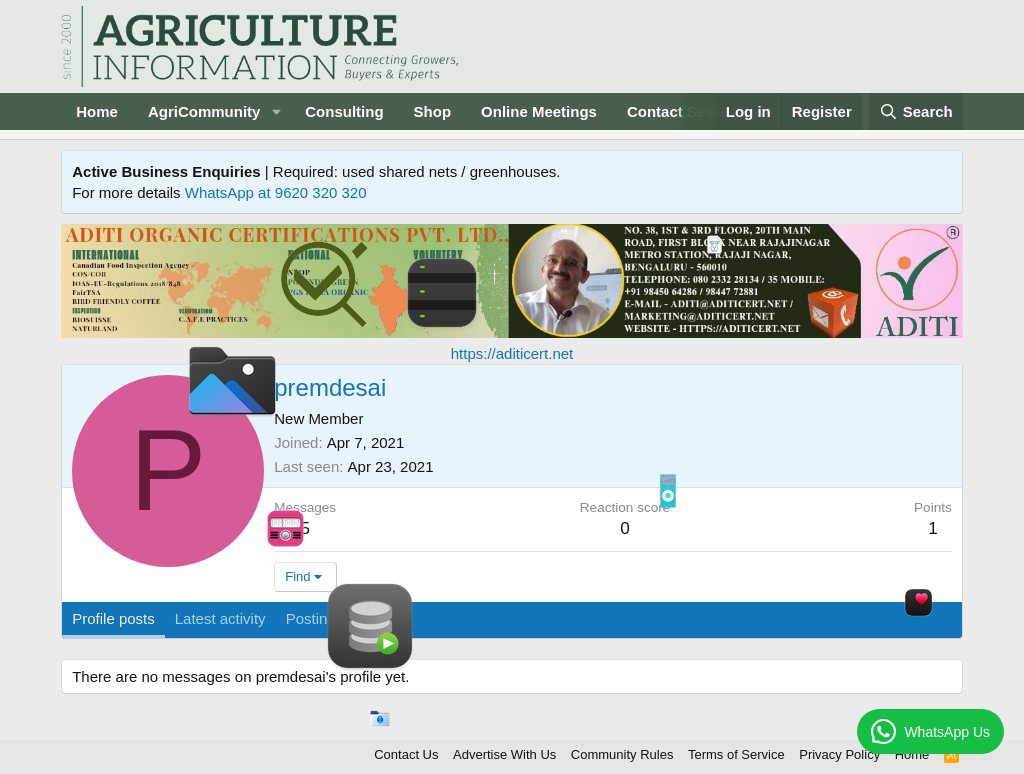 The image size is (1024, 774). Describe the element at coordinates (714, 244) in the screenshot. I see `a perl programming language file` at that location.